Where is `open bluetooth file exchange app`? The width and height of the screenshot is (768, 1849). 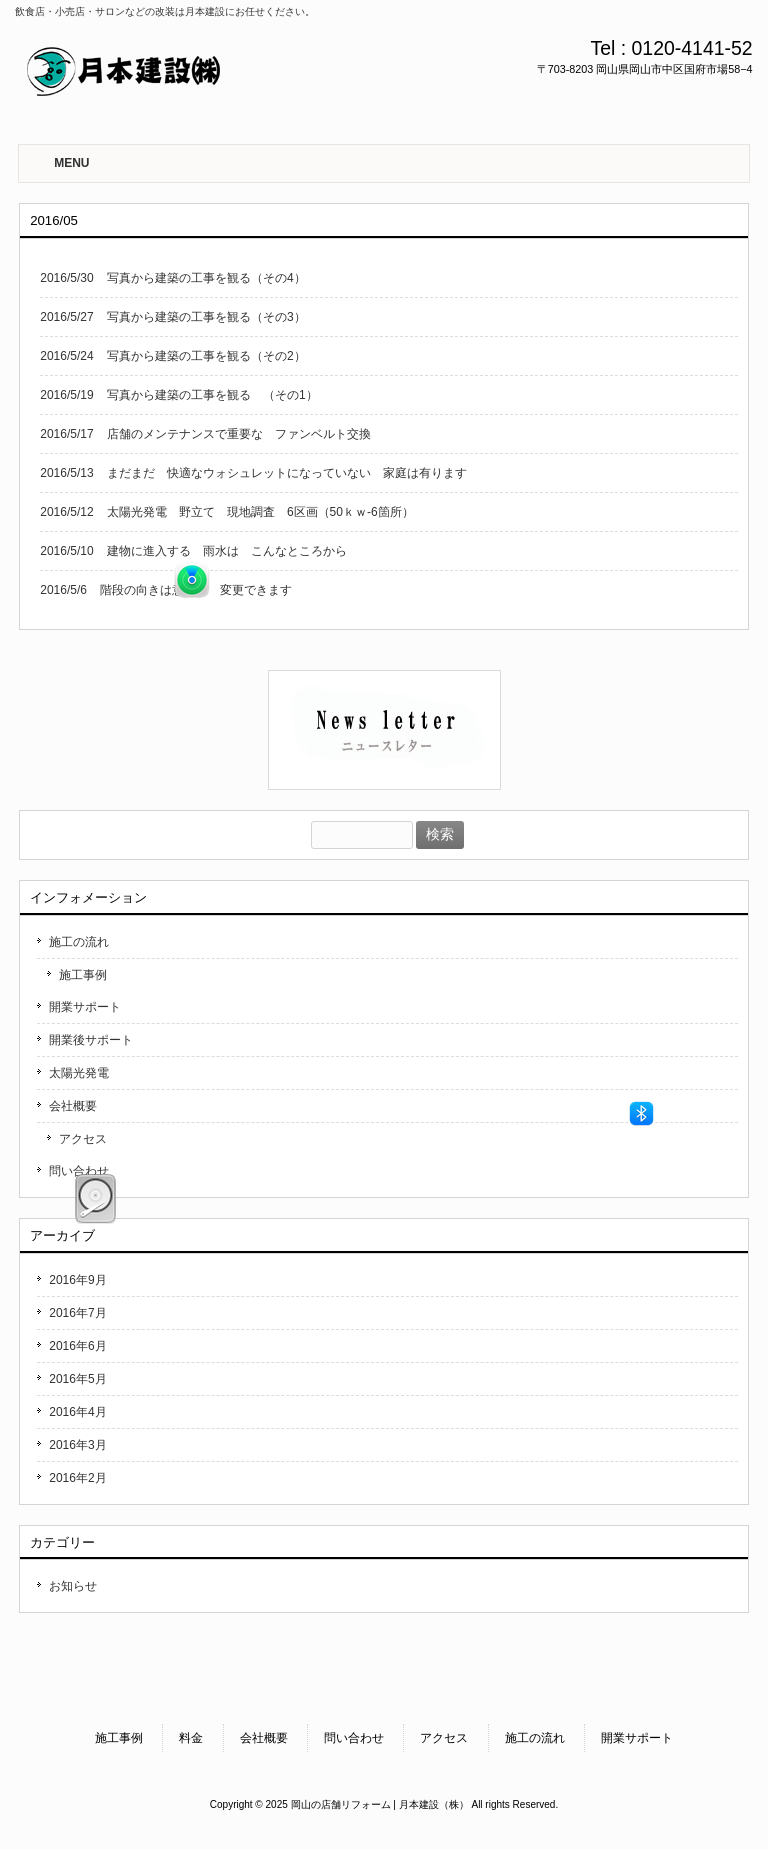
open bluetooth file exchange app is located at coordinates (641, 1113).